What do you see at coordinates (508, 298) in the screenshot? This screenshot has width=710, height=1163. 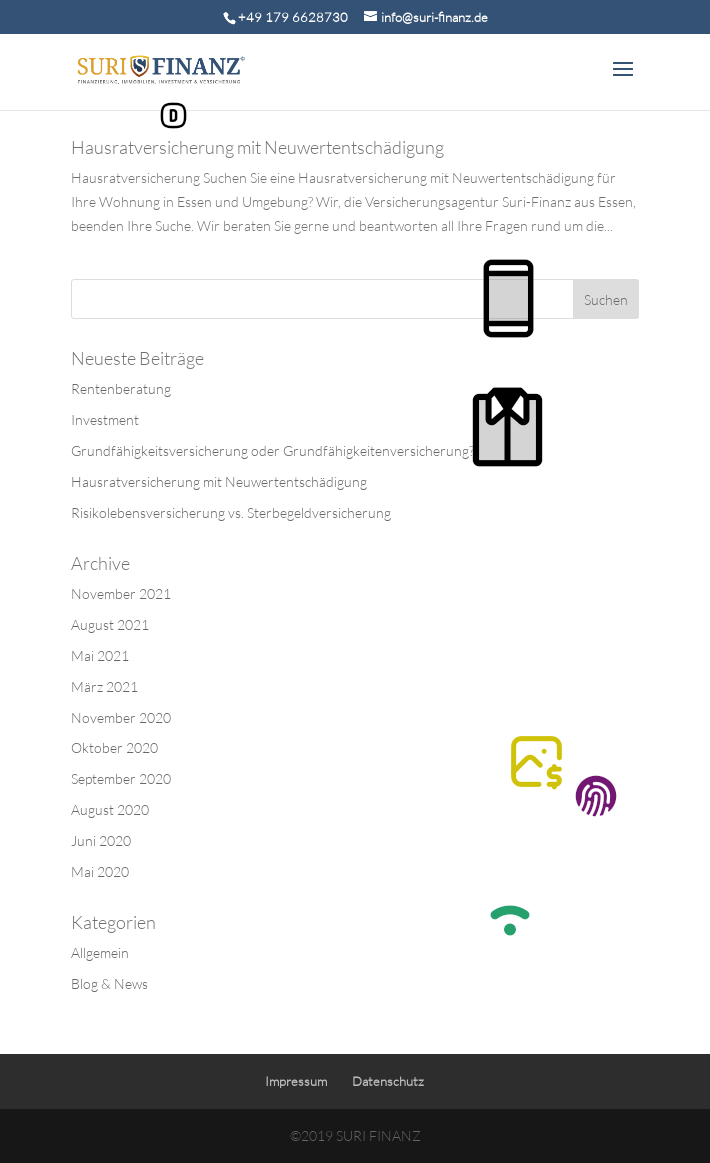 I see `switch to mobile view` at bounding box center [508, 298].